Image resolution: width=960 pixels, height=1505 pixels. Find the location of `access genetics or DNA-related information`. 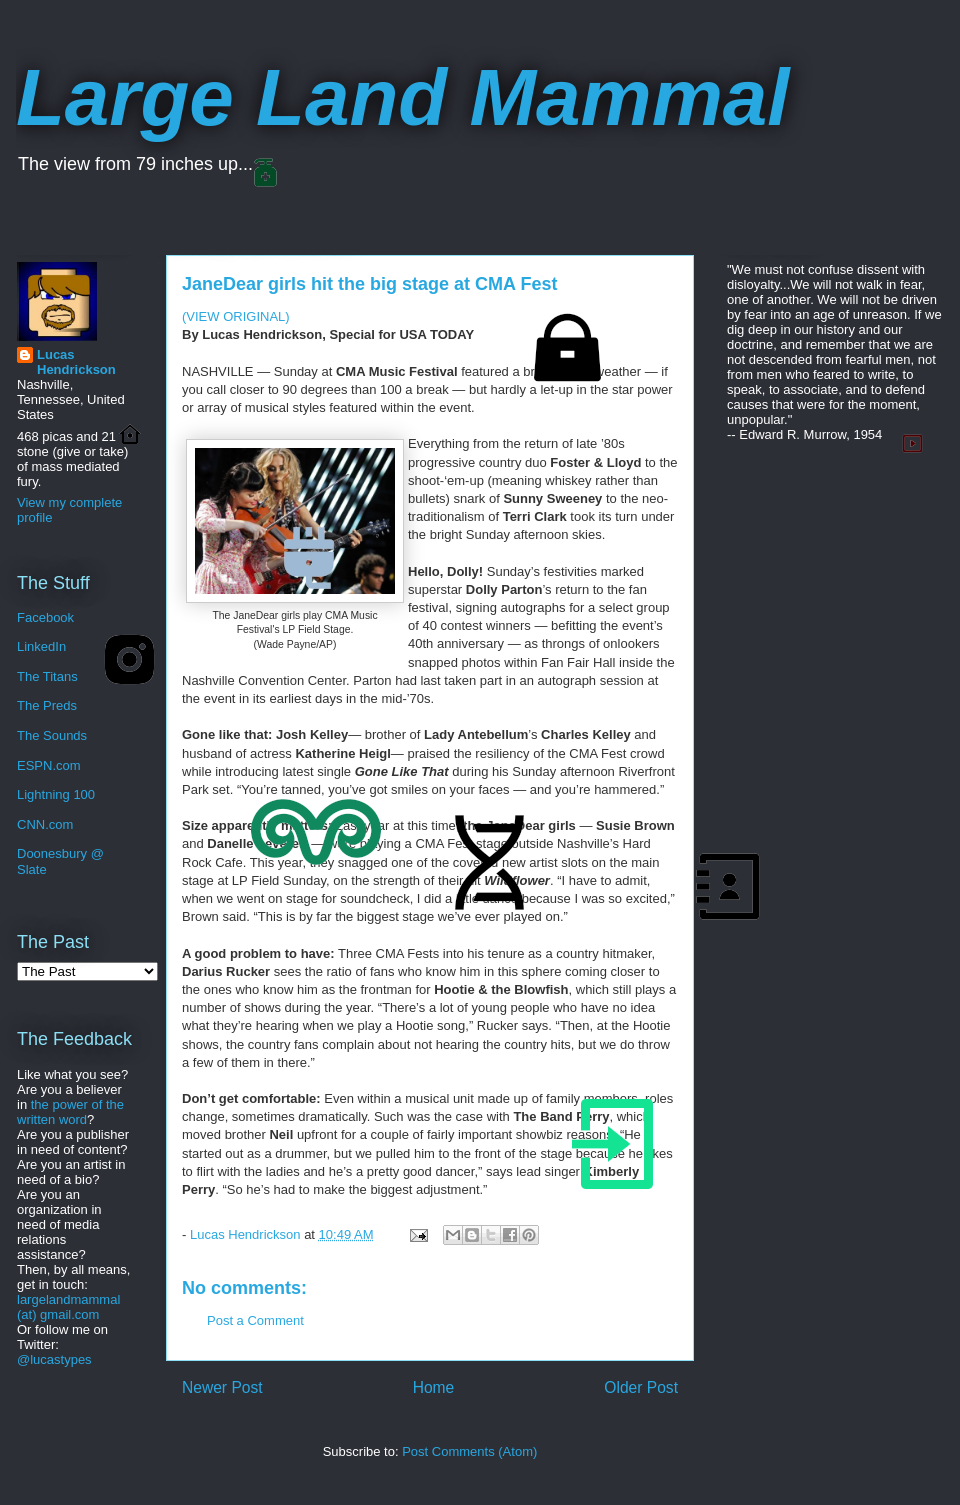

access genetics or DNA-related information is located at coordinates (489, 862).